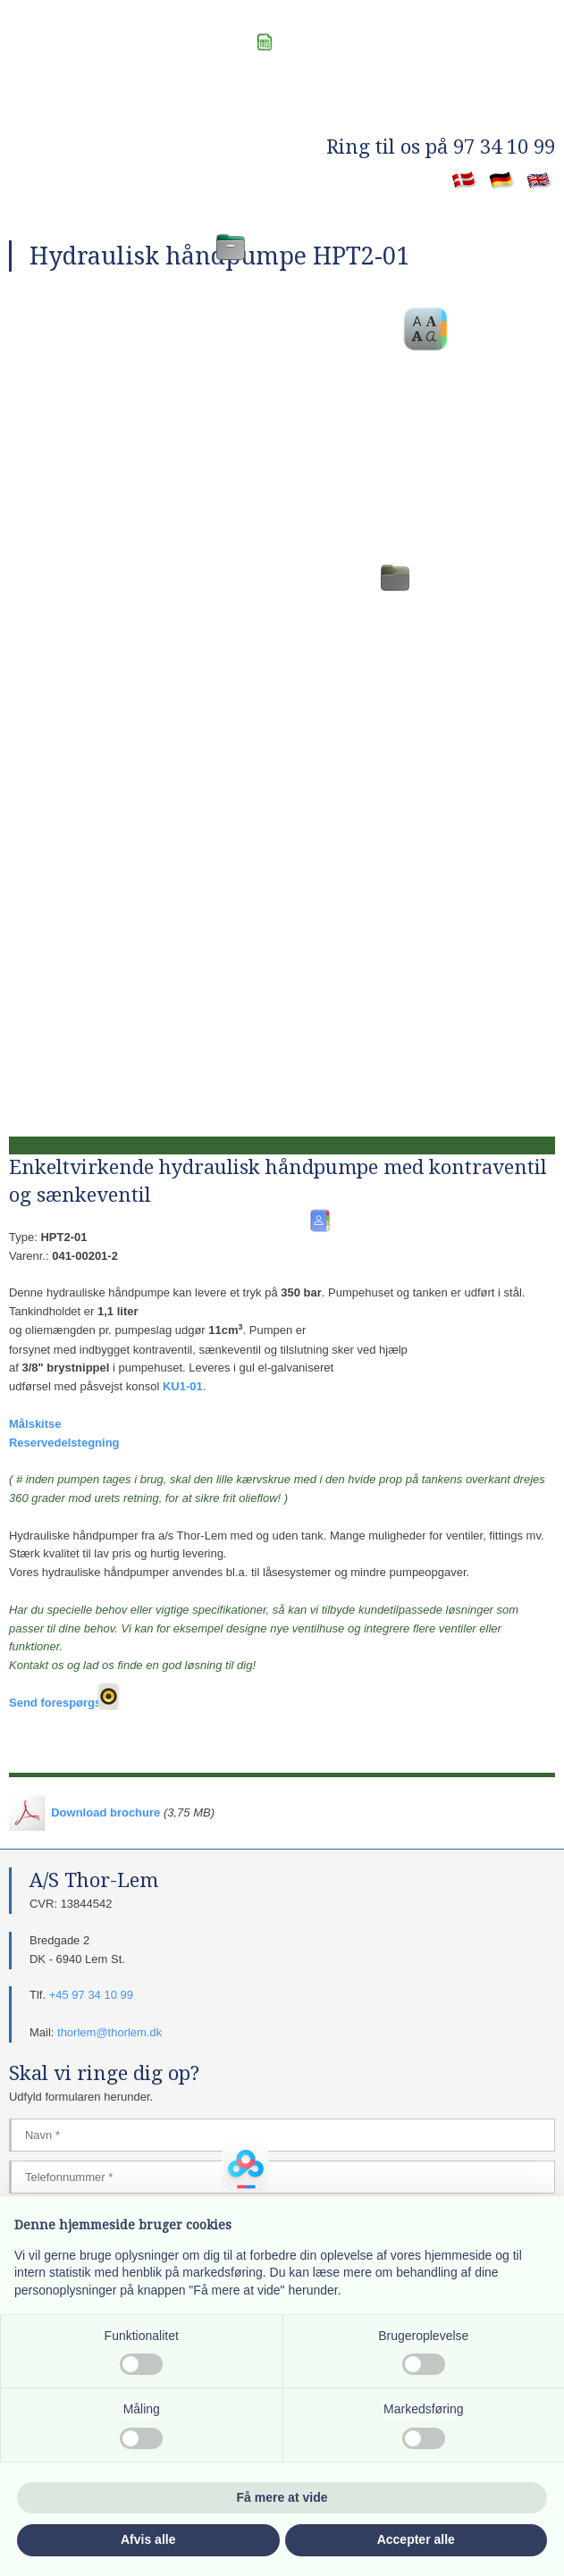 The image size is (564, 2576). I want to click on indicates a folder is currently open or expanded, so click(395, 577).